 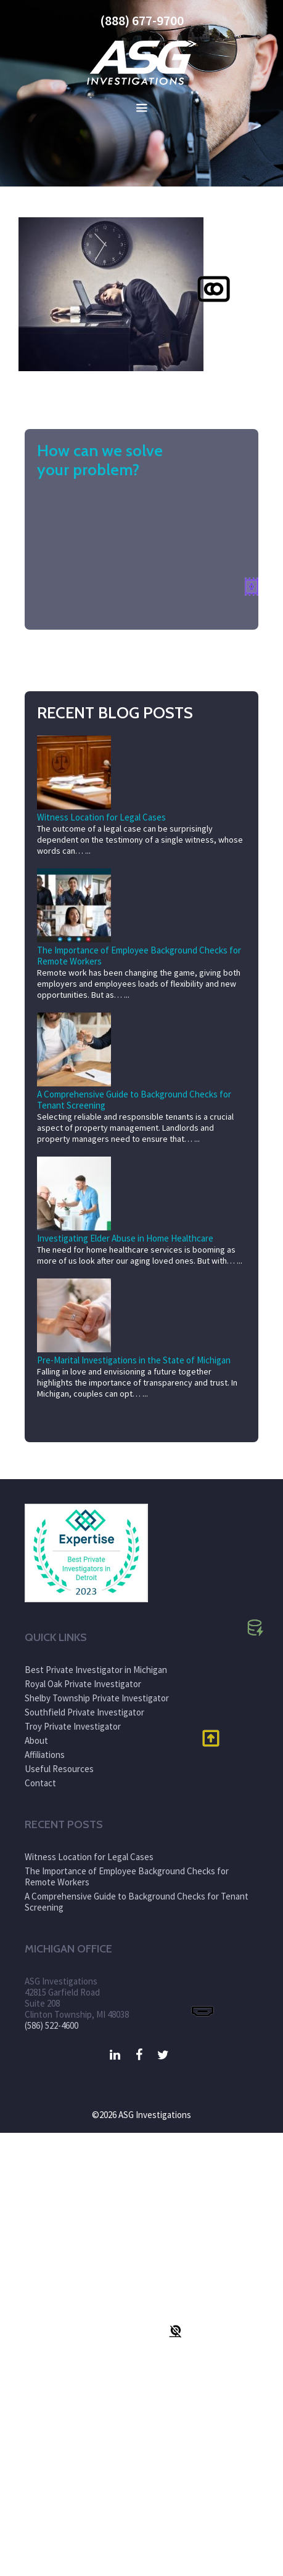 I want to click on hdmi port connection status, so click(x=202, y=2011).